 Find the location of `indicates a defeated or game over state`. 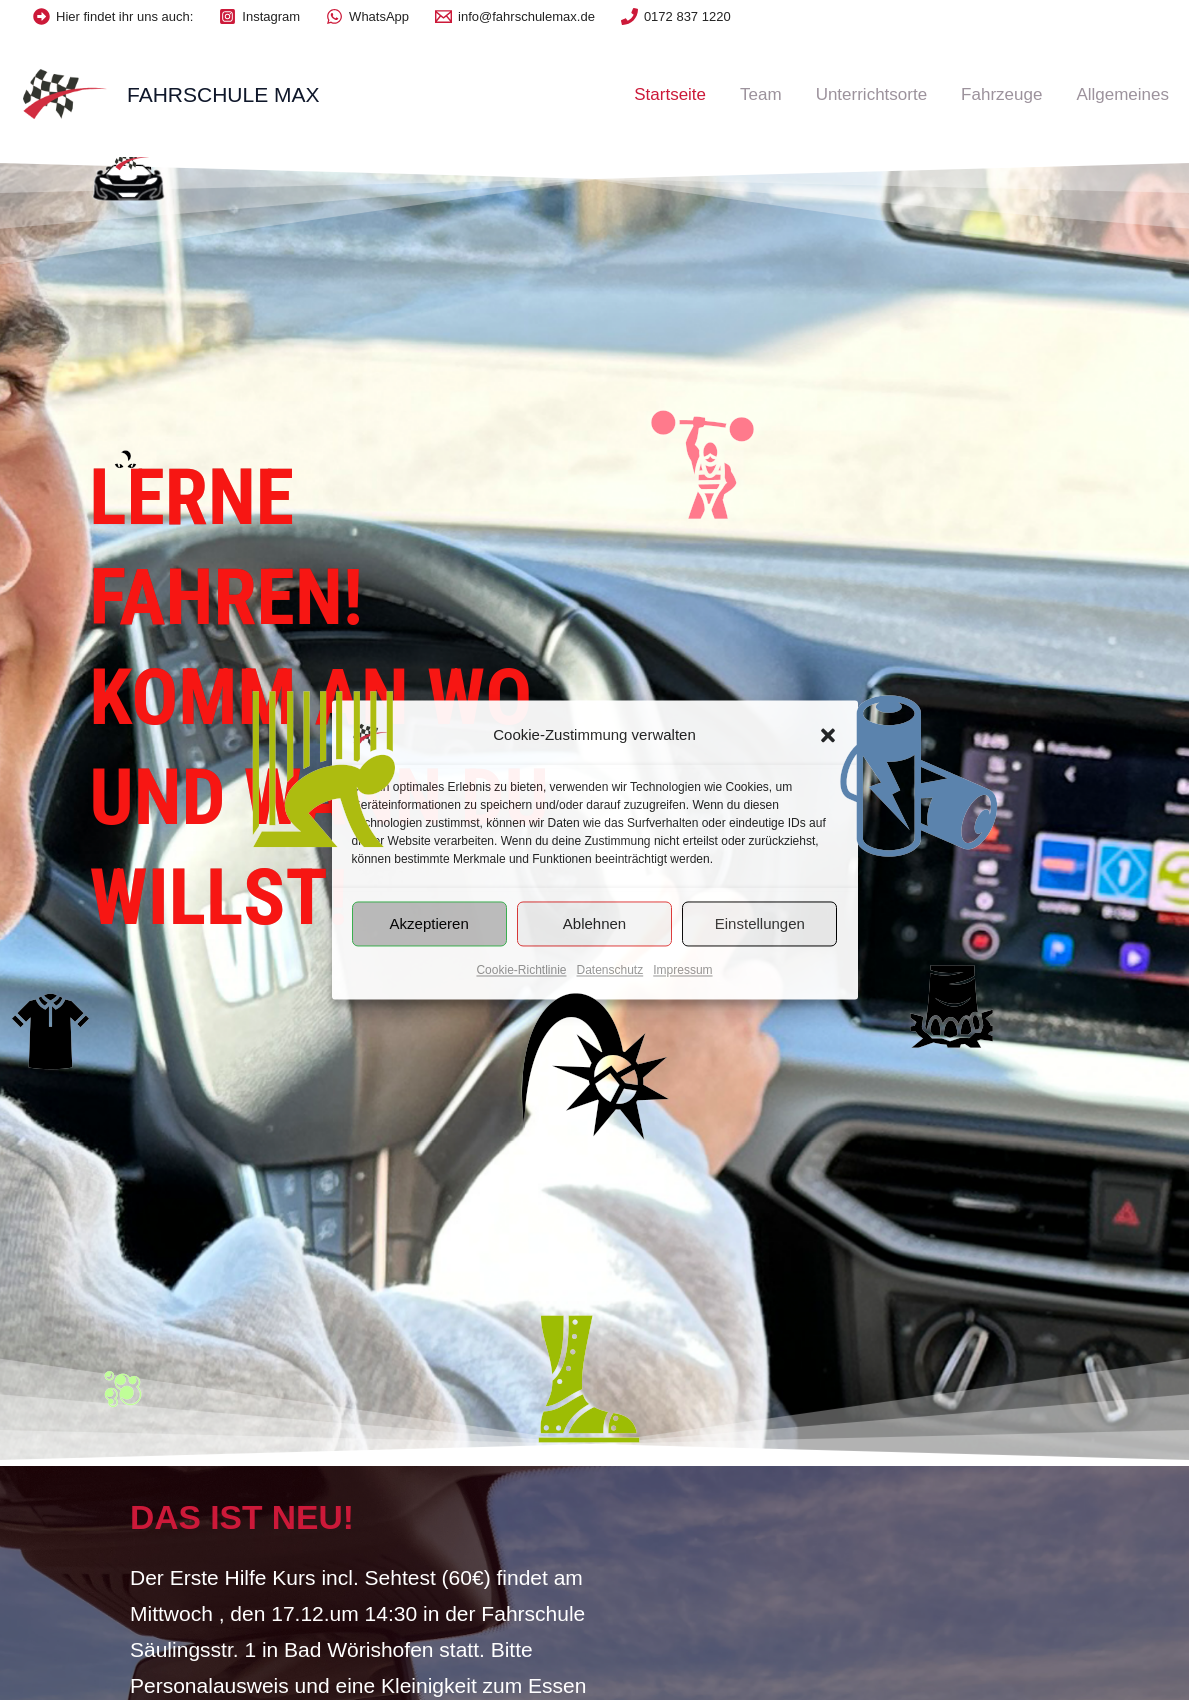

indicates a defeated or game over state is located at coordinates (322, 769).